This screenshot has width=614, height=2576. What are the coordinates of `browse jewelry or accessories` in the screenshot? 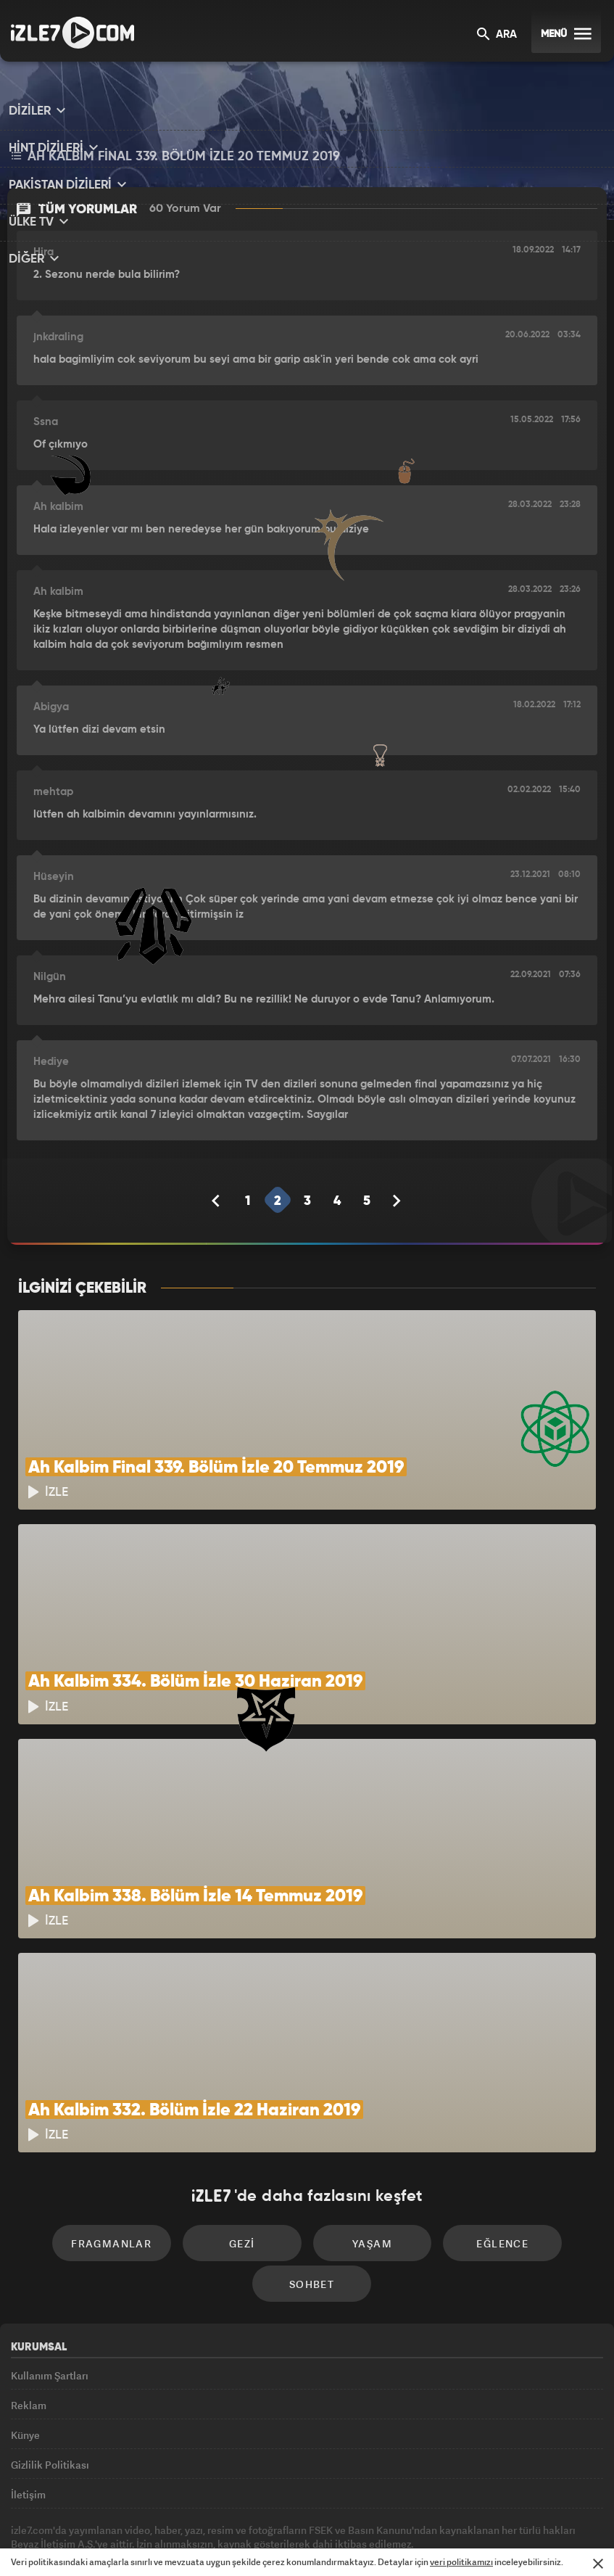 It's located at (380, 755).